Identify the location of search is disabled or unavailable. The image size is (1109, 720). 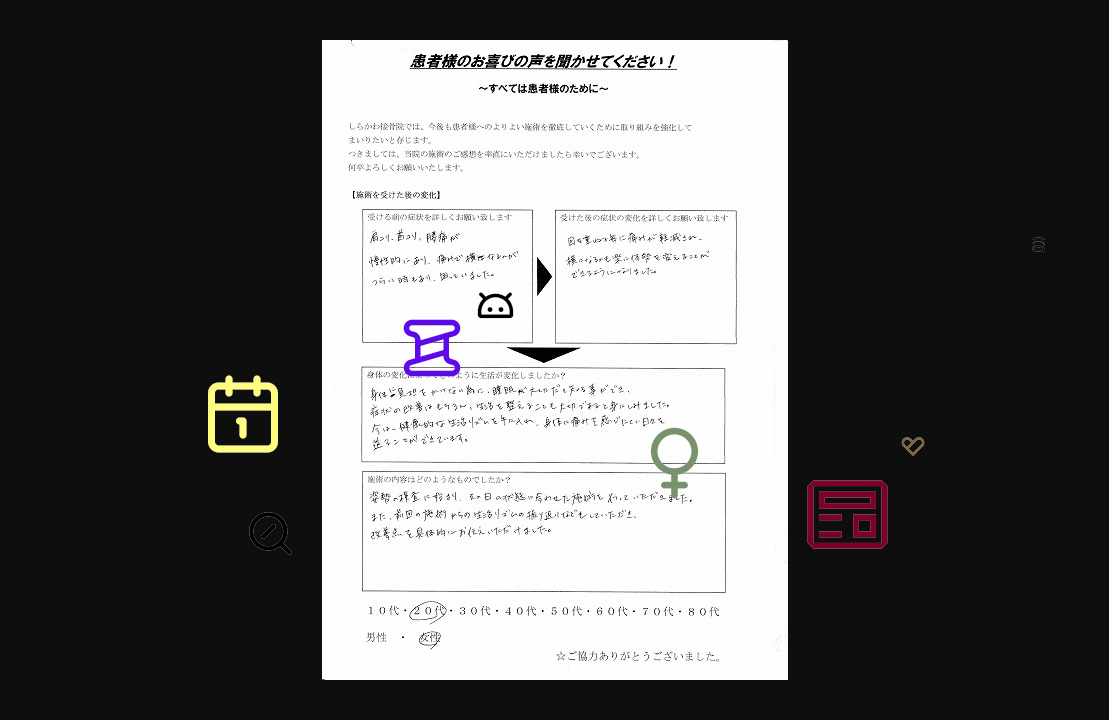
(270, 533).